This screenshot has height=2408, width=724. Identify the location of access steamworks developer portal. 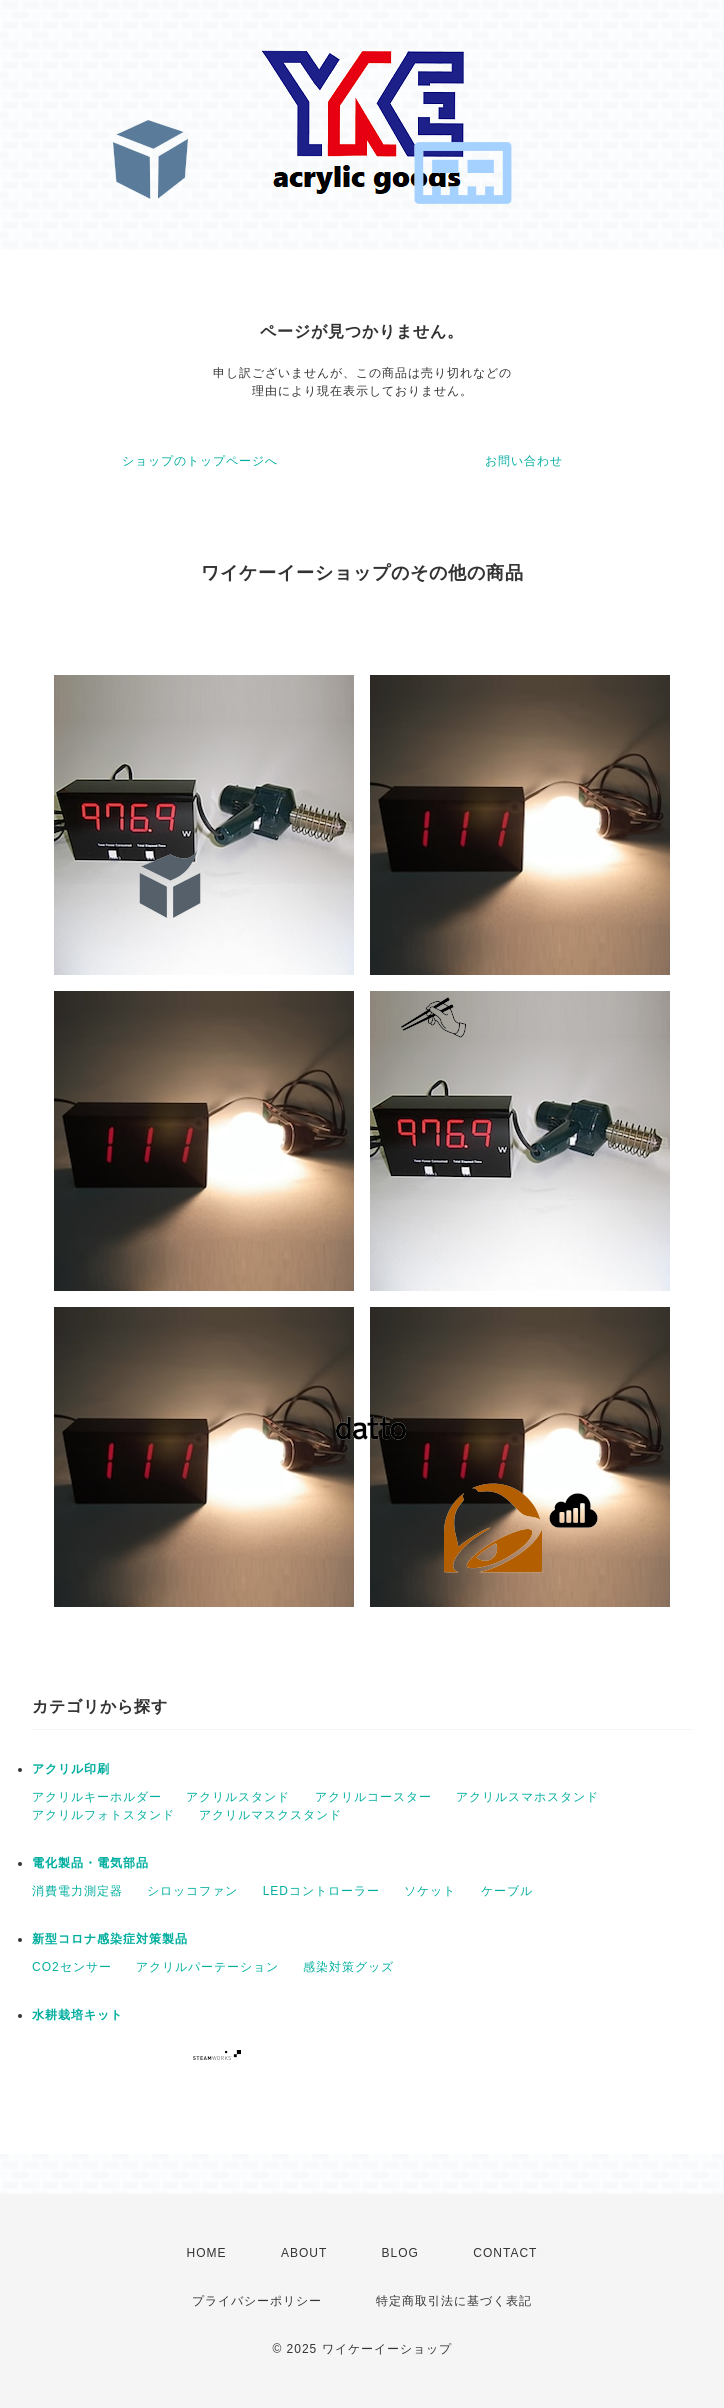
(217, 2055).